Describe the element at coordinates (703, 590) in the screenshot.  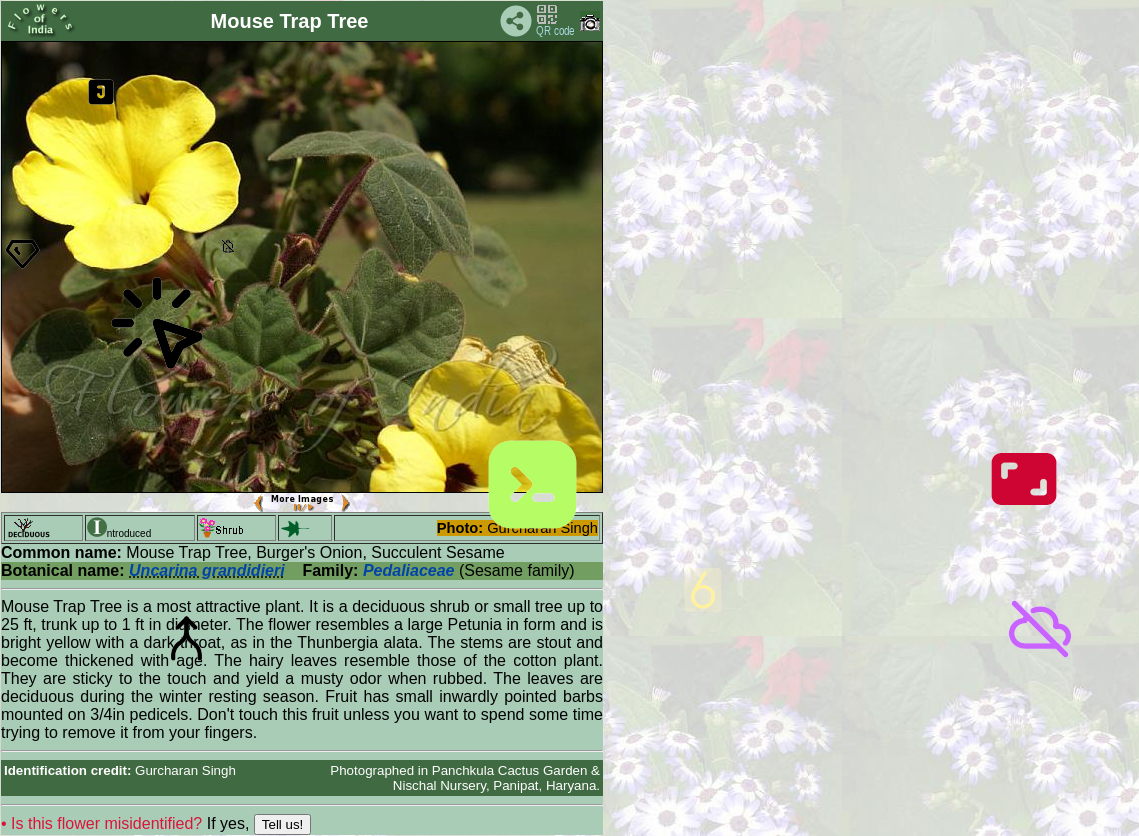
I see `indicates step six in a multi-step process` at that location.